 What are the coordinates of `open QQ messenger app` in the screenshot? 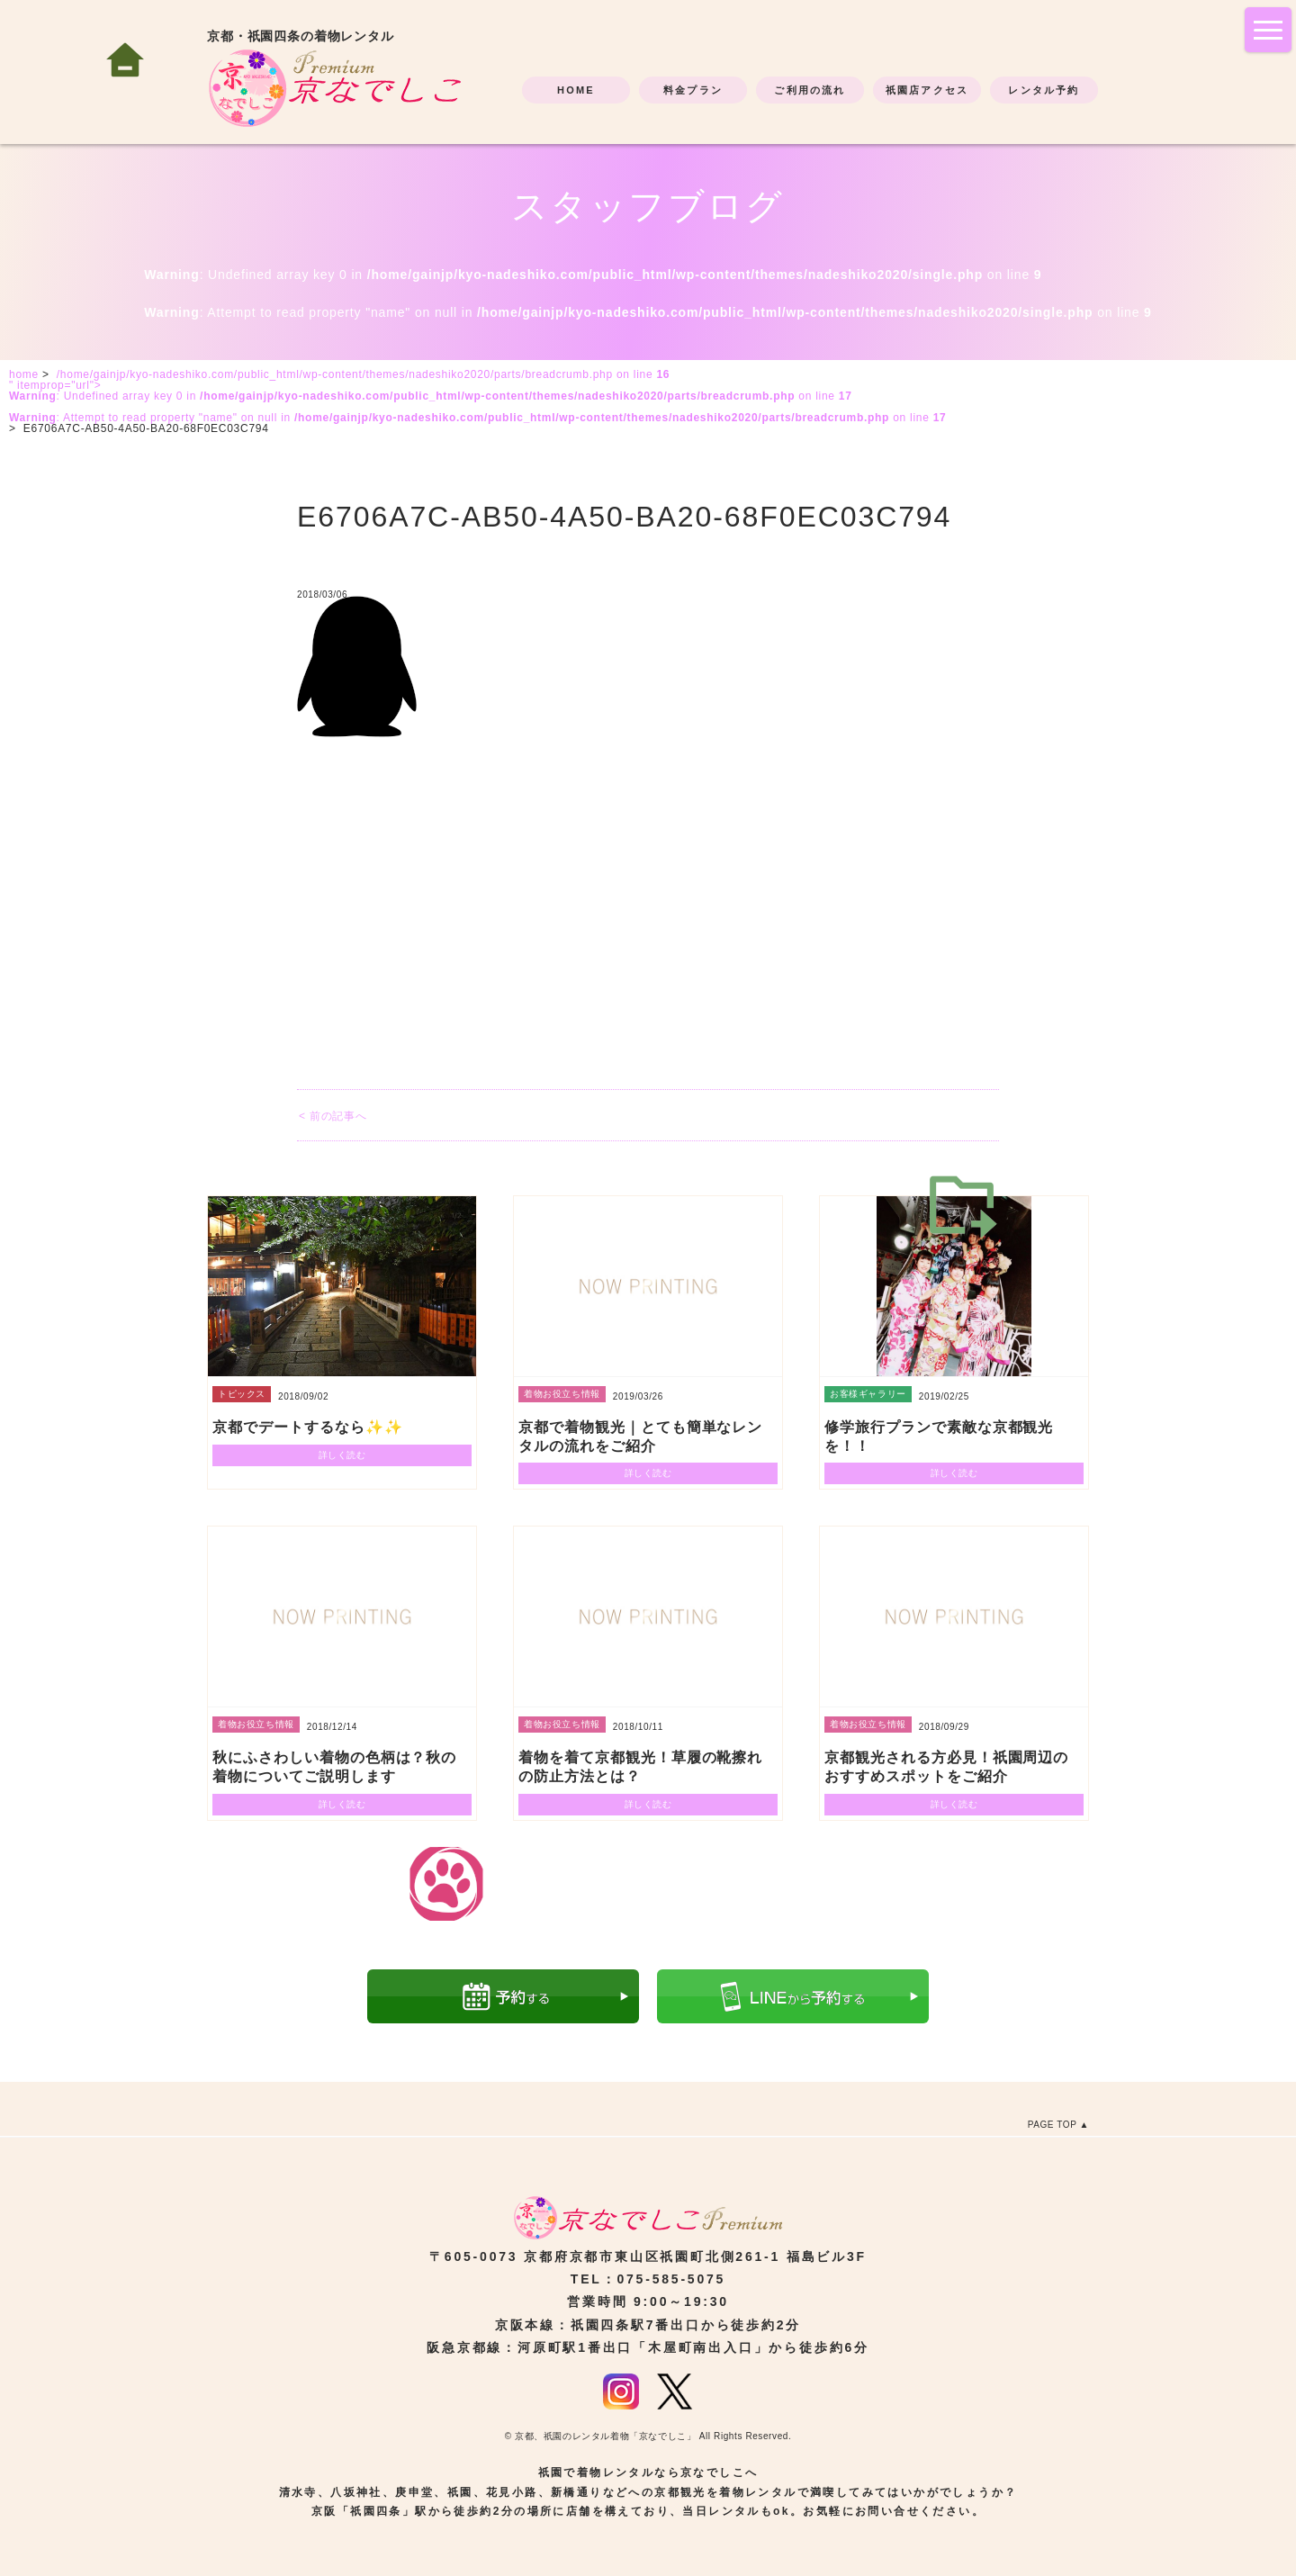 It's located at (356, 666).